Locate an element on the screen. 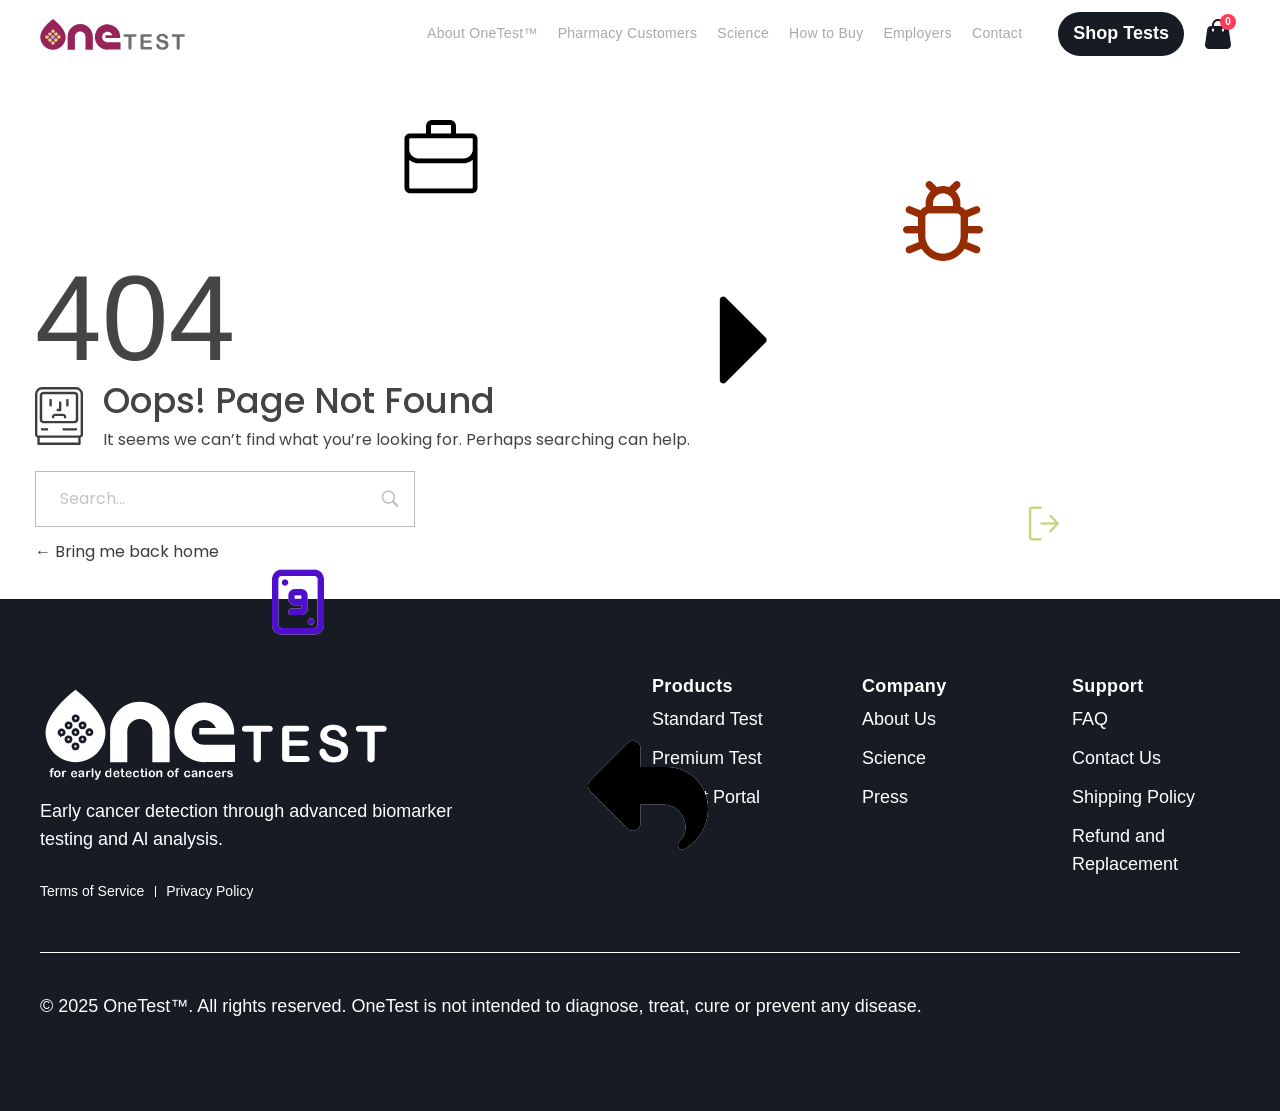  play media or start playback is located at coordinates (744, 340).